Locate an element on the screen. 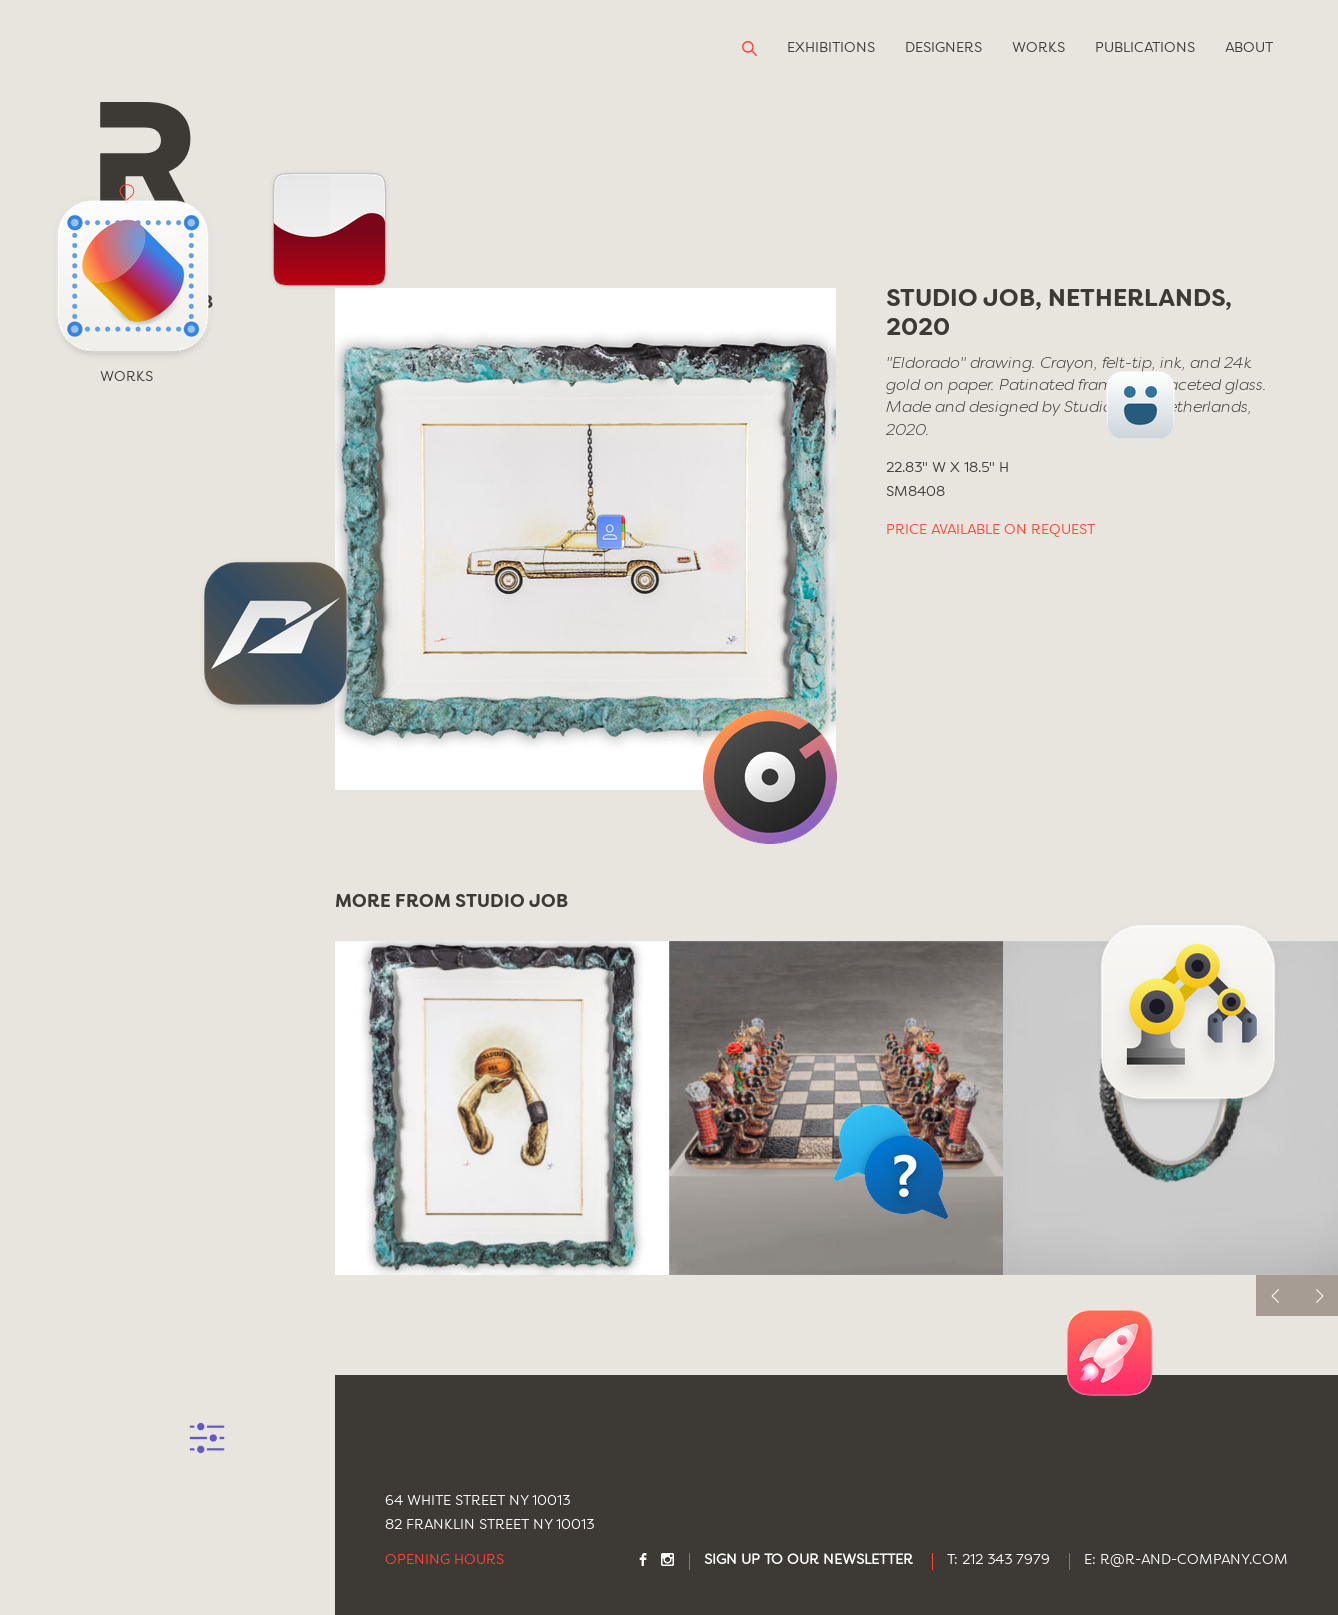 The width and height of the screenshot is (1338, 1615). access system preferences or settings is located at coordinates (207, 1438).